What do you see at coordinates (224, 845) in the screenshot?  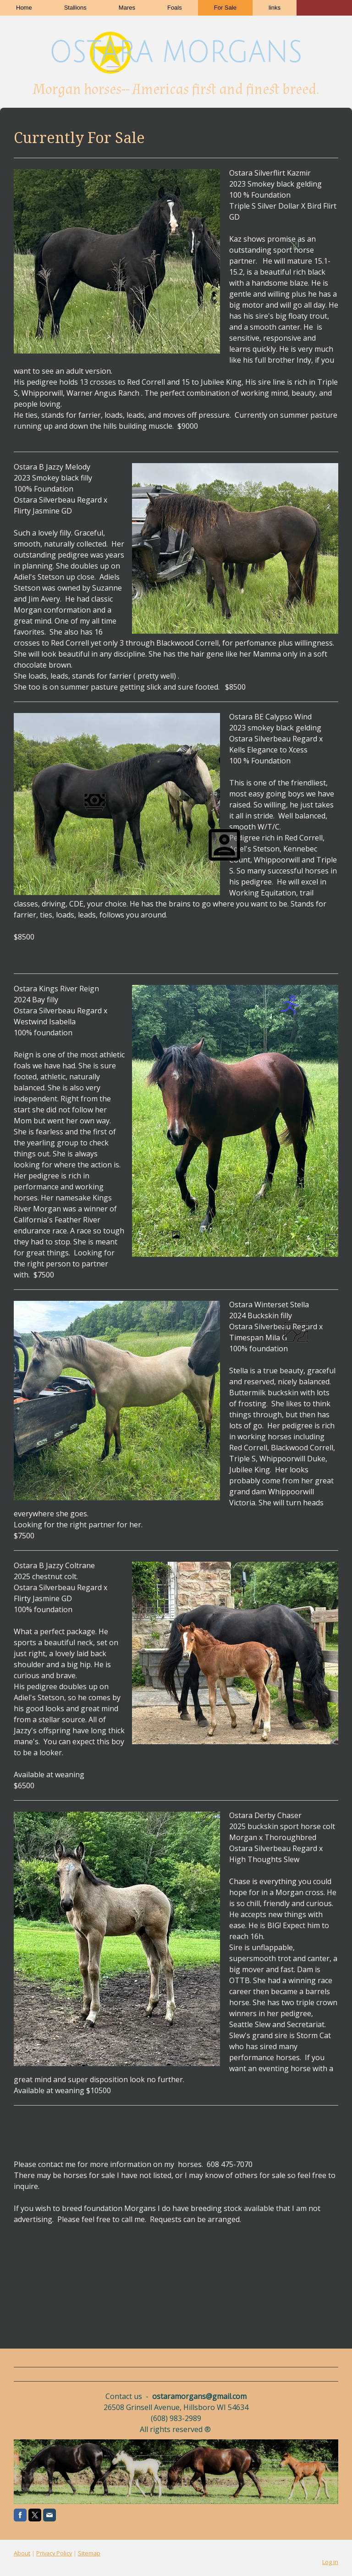 I see `switch to portrait orientation mode` at bounding box center [224, 845].